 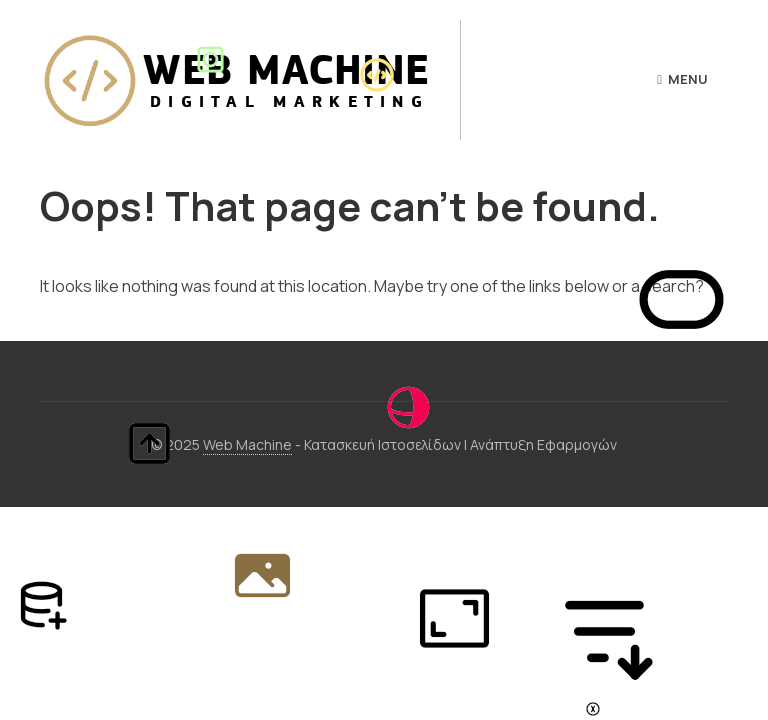 I want to click on view photo gallery, so click(x=262, y=575).